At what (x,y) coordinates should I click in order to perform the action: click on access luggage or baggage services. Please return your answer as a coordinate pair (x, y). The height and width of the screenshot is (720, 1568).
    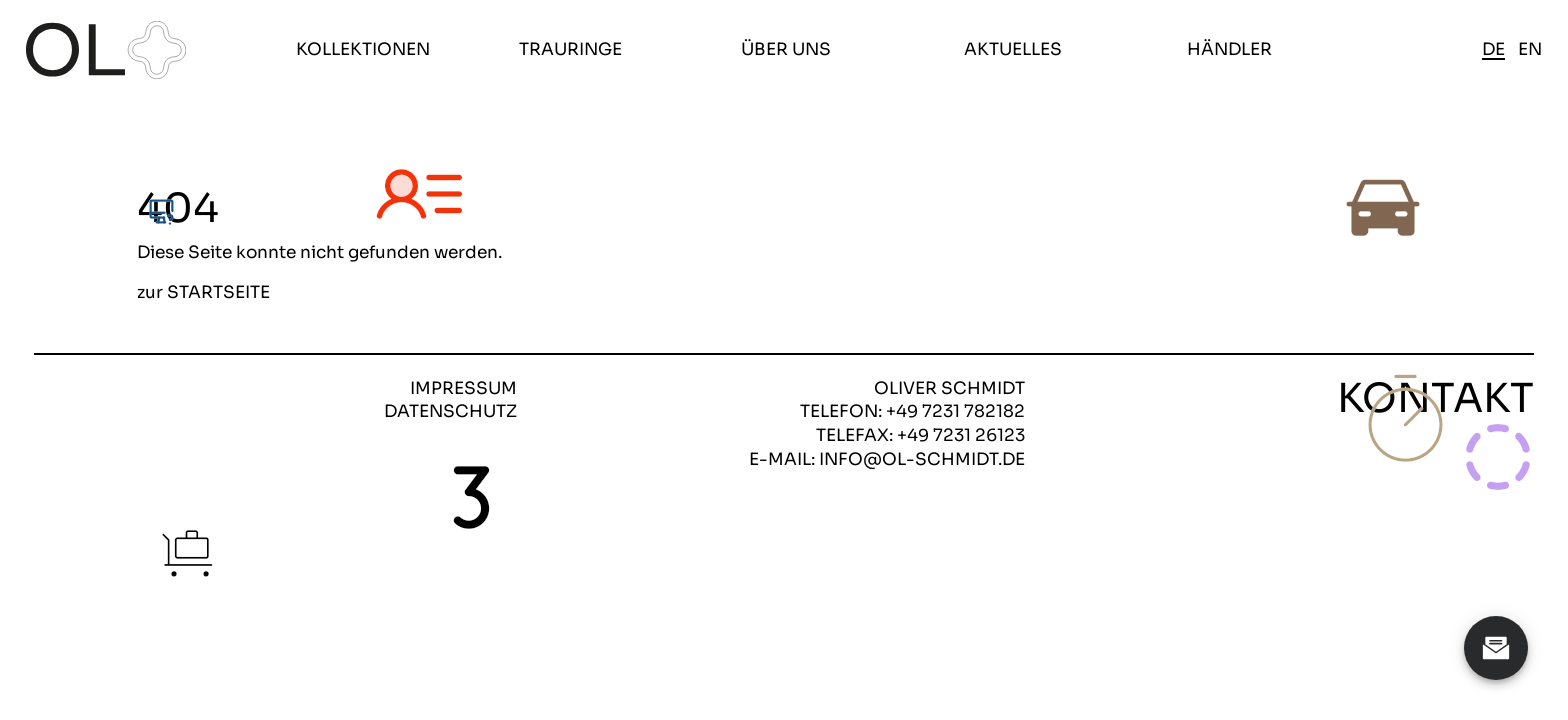
    Looking at the image, I should click on (186, 552).